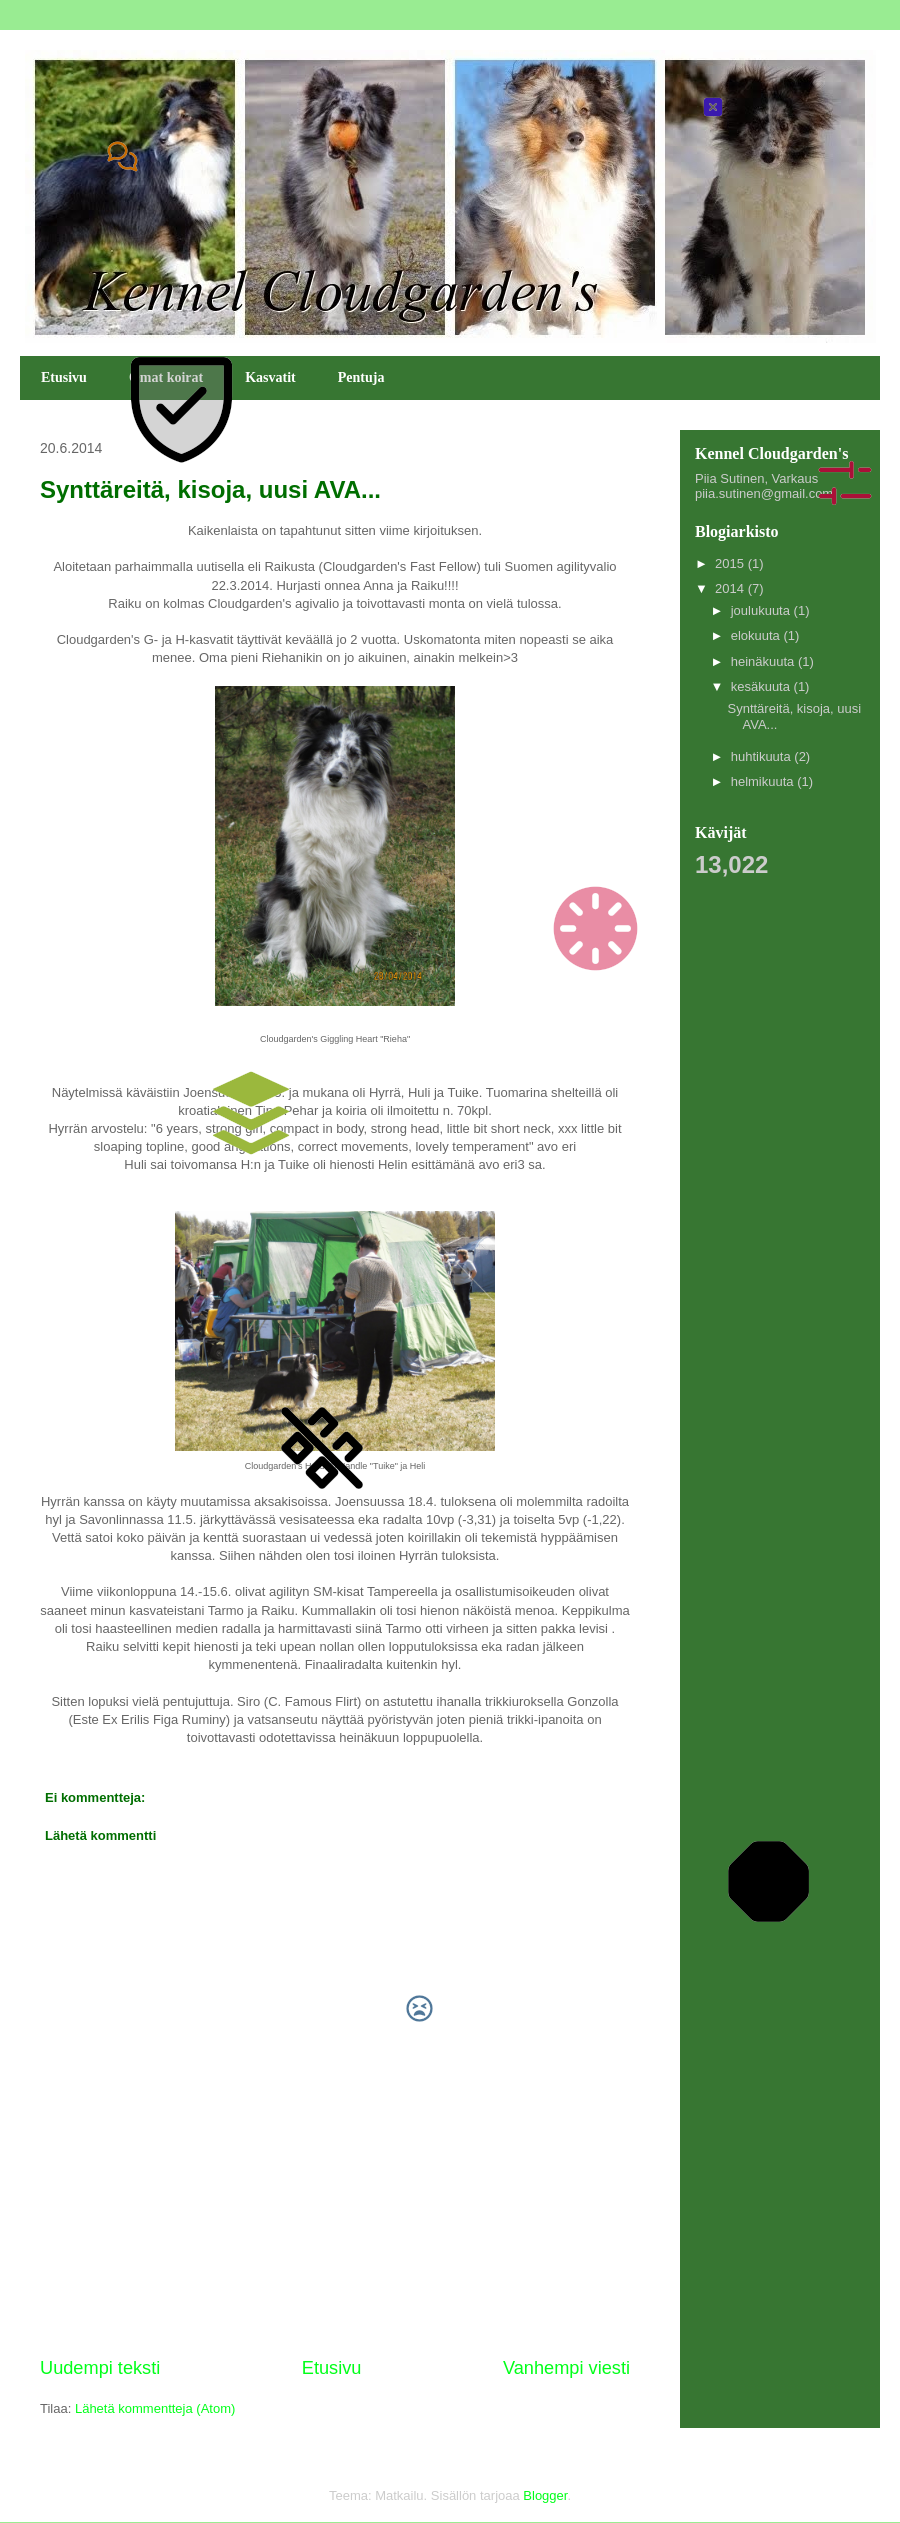 The image size is (900, 2523). I want to click on components or modules are currently disabled, so click(322, 1448).